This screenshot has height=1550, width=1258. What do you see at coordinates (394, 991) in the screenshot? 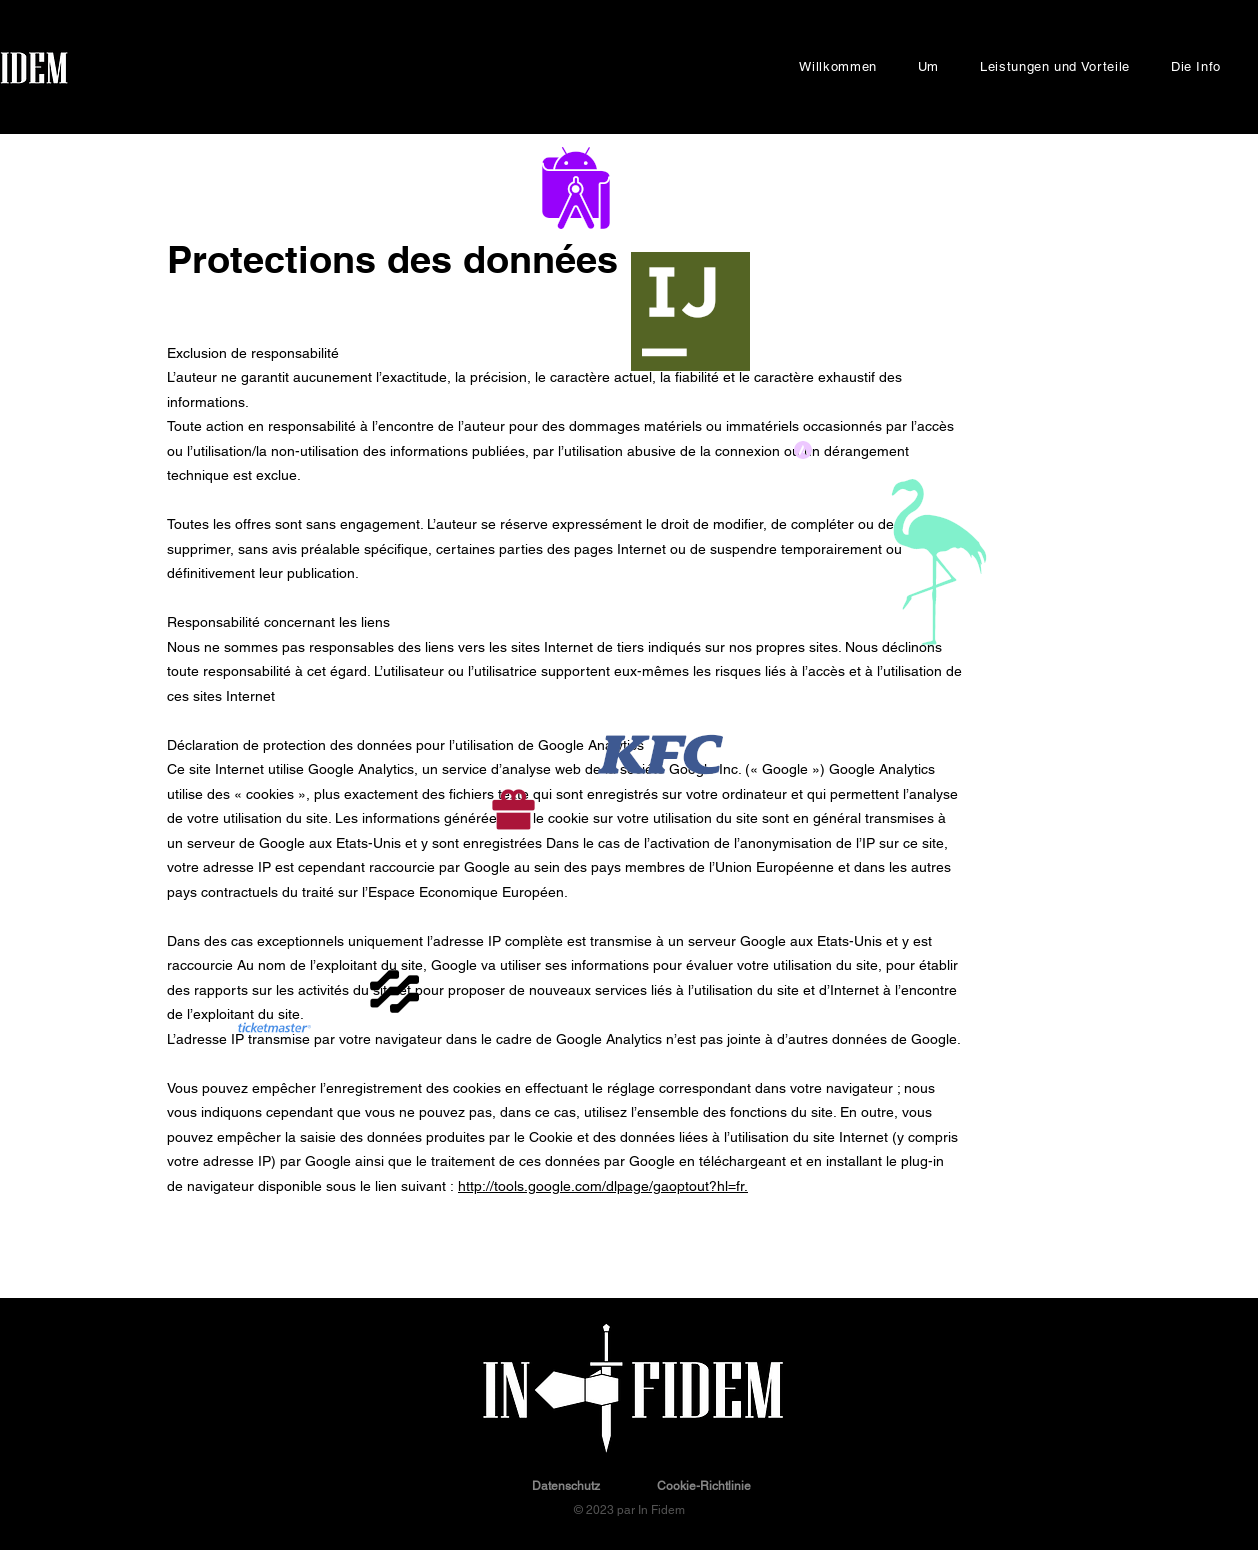
I see `langflow app logo` at bounding box center [394, 991].